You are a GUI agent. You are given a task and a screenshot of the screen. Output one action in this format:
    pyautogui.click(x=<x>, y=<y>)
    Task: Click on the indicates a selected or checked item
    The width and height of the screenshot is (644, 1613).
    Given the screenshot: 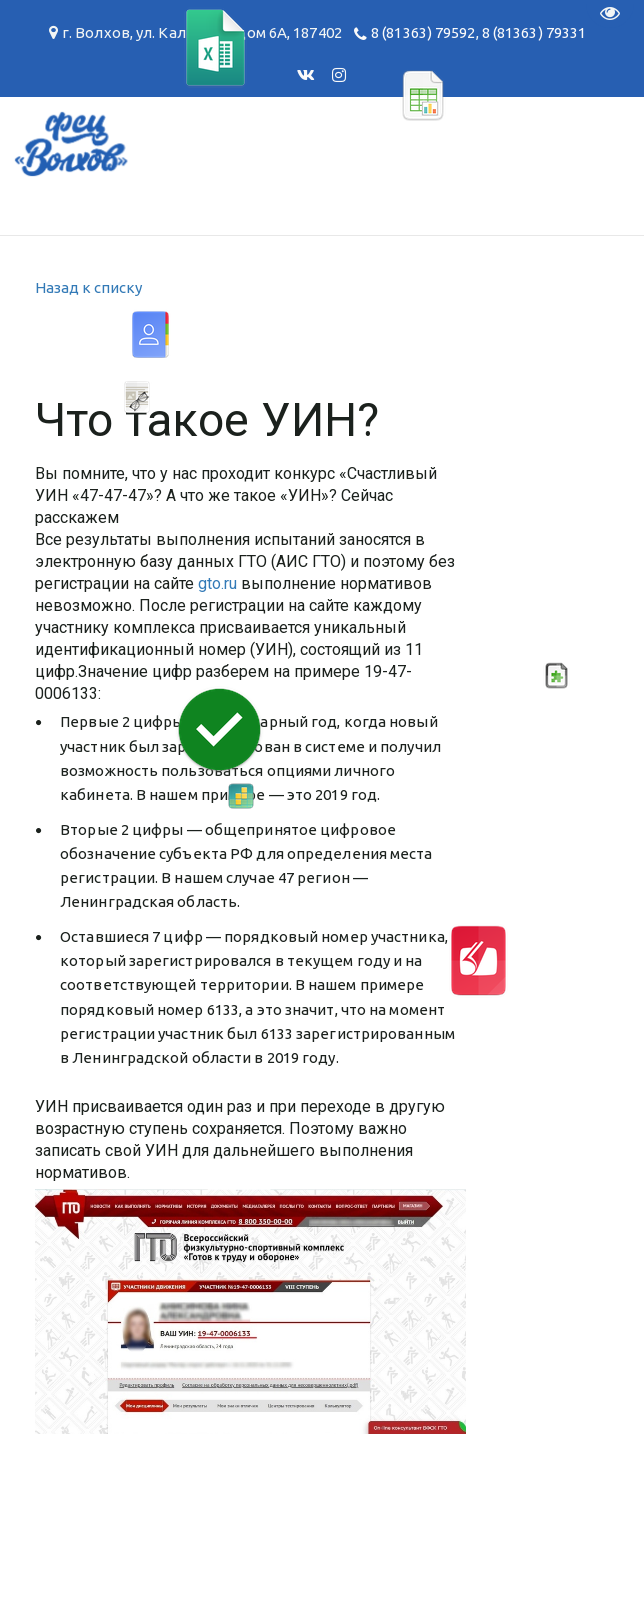 What is the action you would take?
    pyautogui.click(x=219, y=729)
    